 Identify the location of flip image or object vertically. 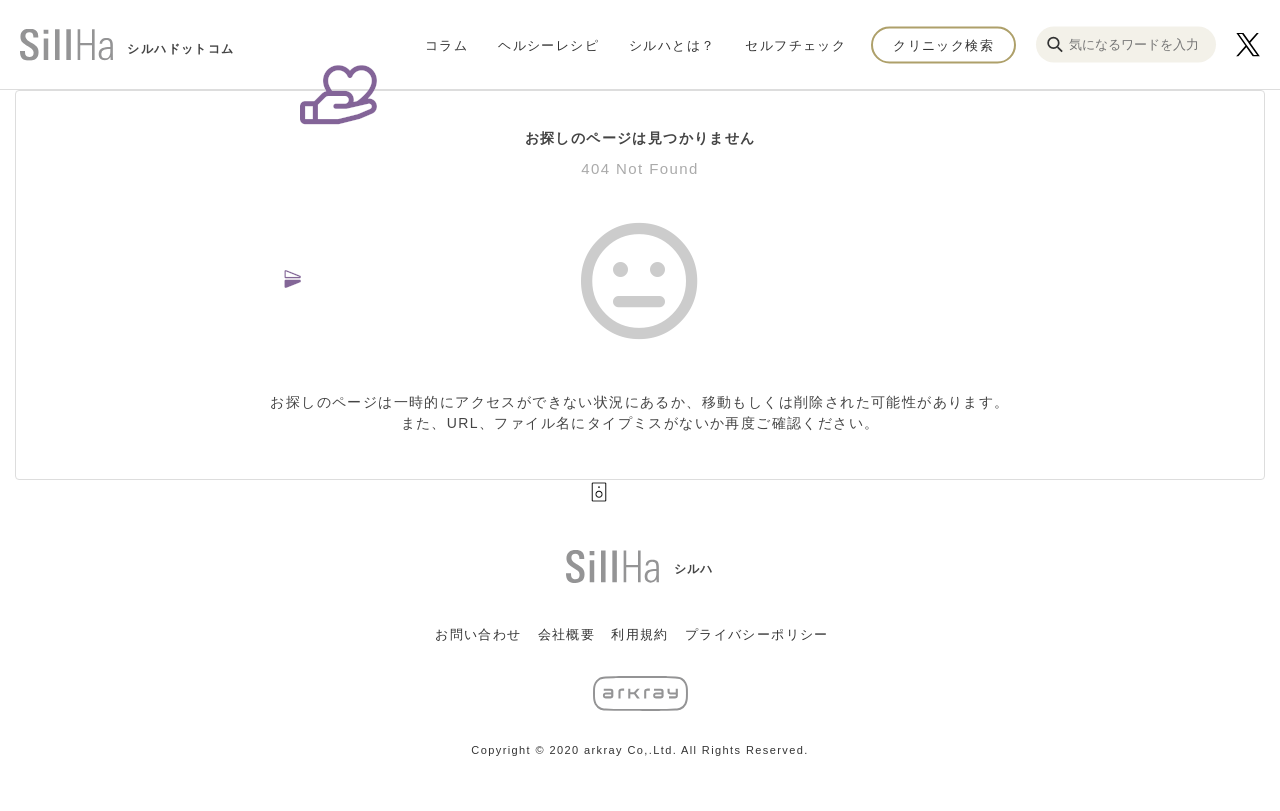
(292, 279).